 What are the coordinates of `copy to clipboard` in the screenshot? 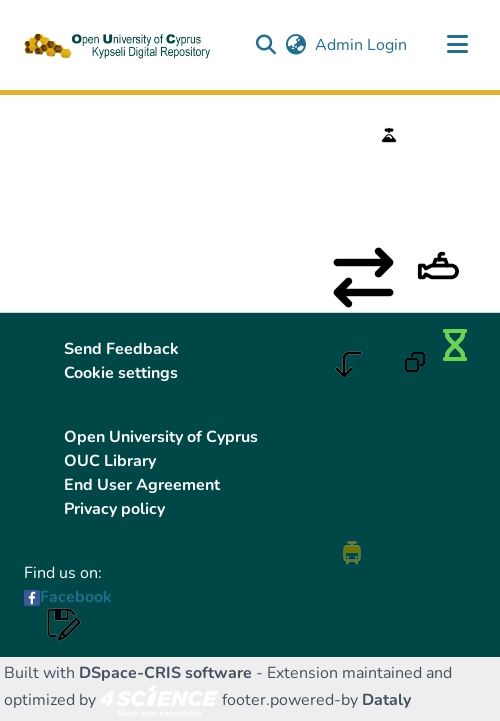 It's located at (415, 362).